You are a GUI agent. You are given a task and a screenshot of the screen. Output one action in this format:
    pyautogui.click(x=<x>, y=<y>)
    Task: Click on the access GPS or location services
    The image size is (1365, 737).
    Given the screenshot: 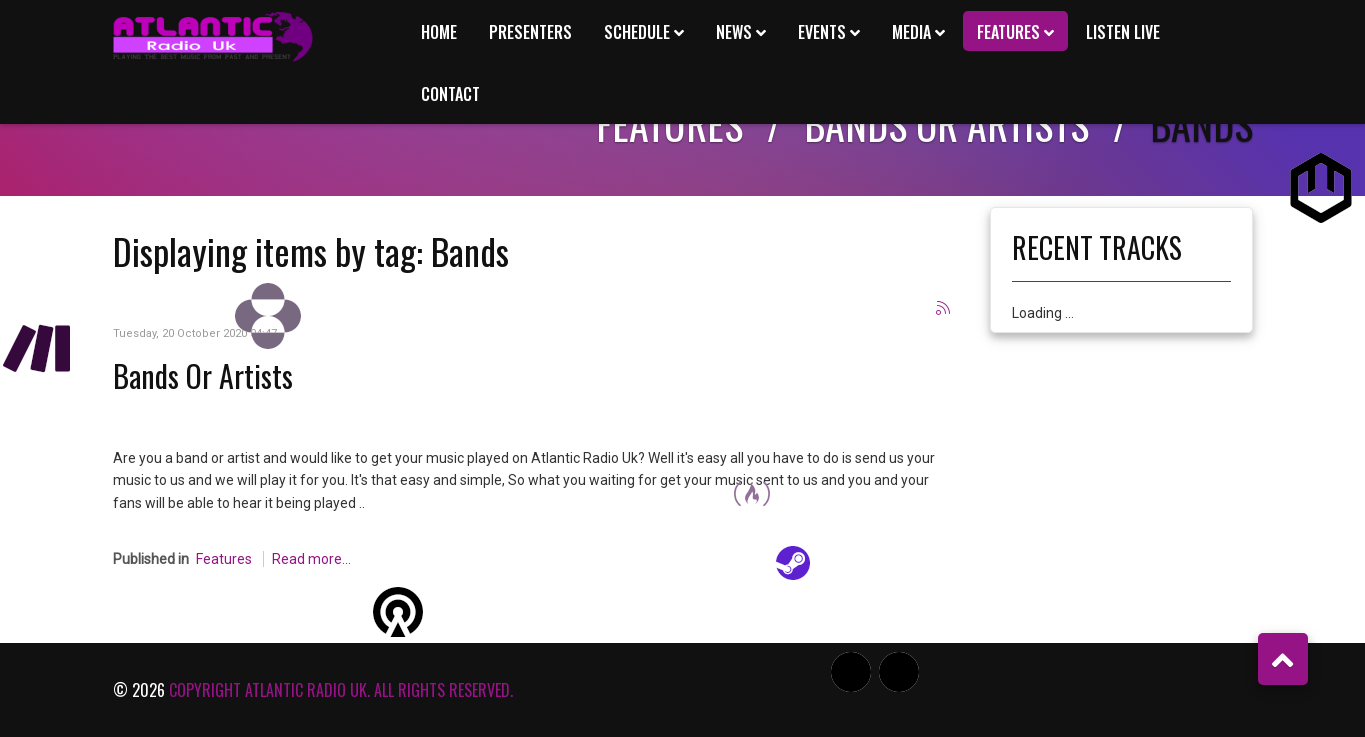 What is the action you would take?
    pyautogui.click(x=398, y=612)
    